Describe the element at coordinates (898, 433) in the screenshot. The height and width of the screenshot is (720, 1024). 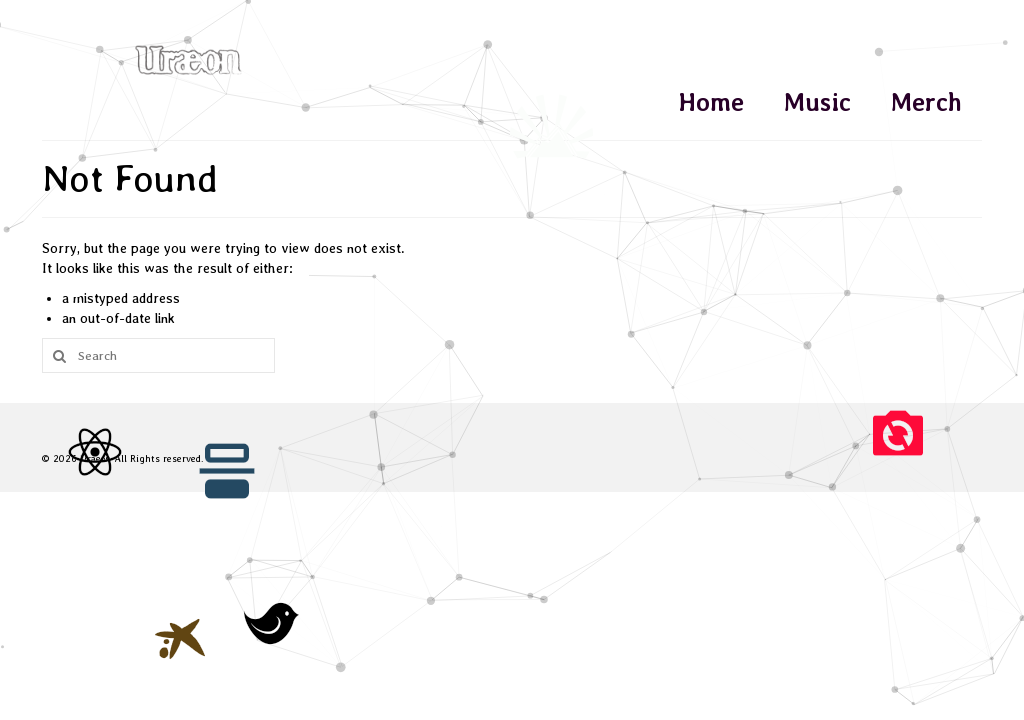
I see `switch between front and rear camera` at that location.